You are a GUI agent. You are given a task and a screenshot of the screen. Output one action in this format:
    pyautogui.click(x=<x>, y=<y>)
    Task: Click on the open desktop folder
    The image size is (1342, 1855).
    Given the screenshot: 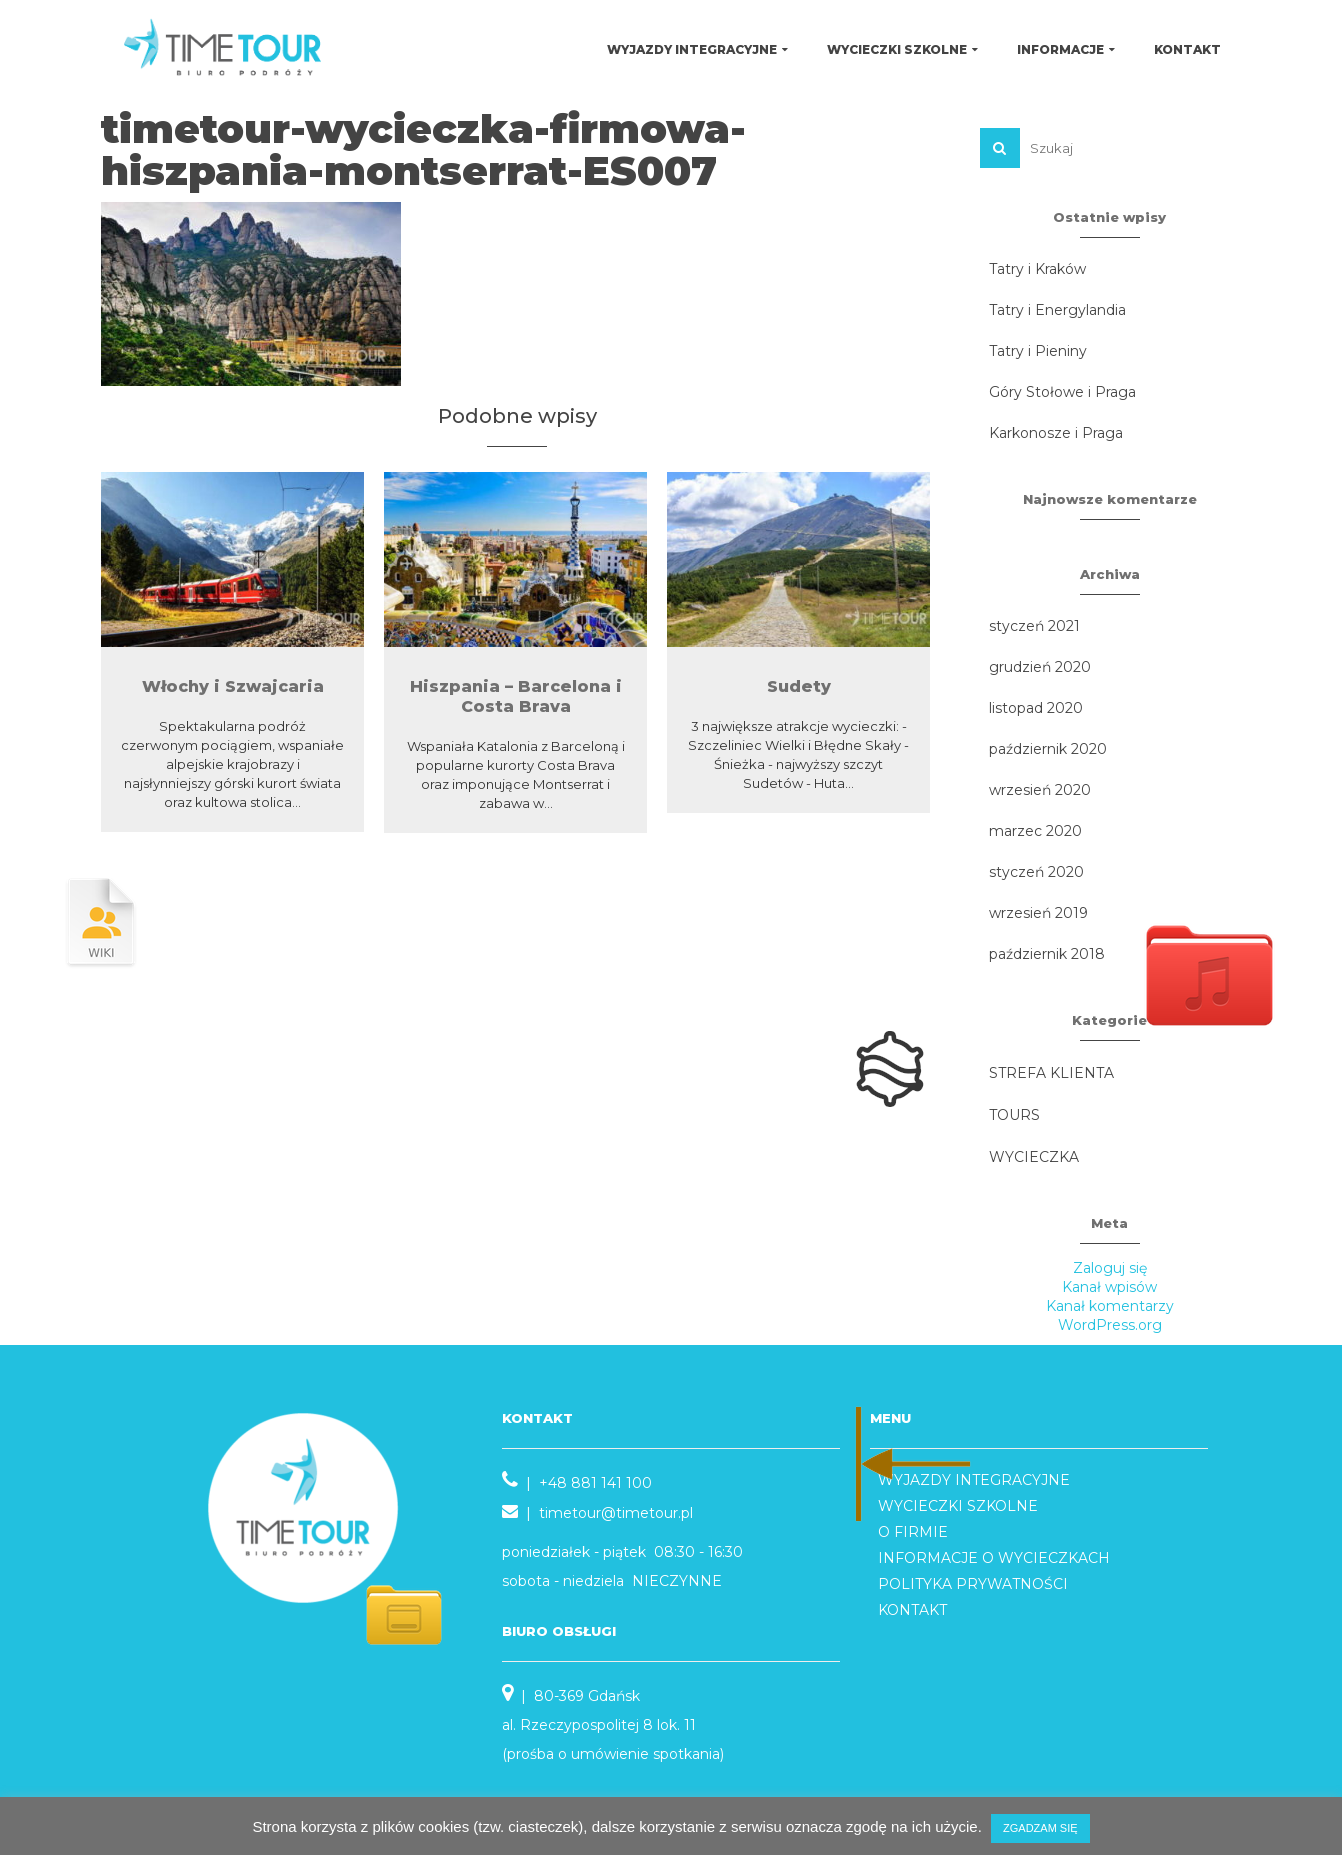 What is the action you would take?
    pyautogui.click(x=404, y=1615)
    